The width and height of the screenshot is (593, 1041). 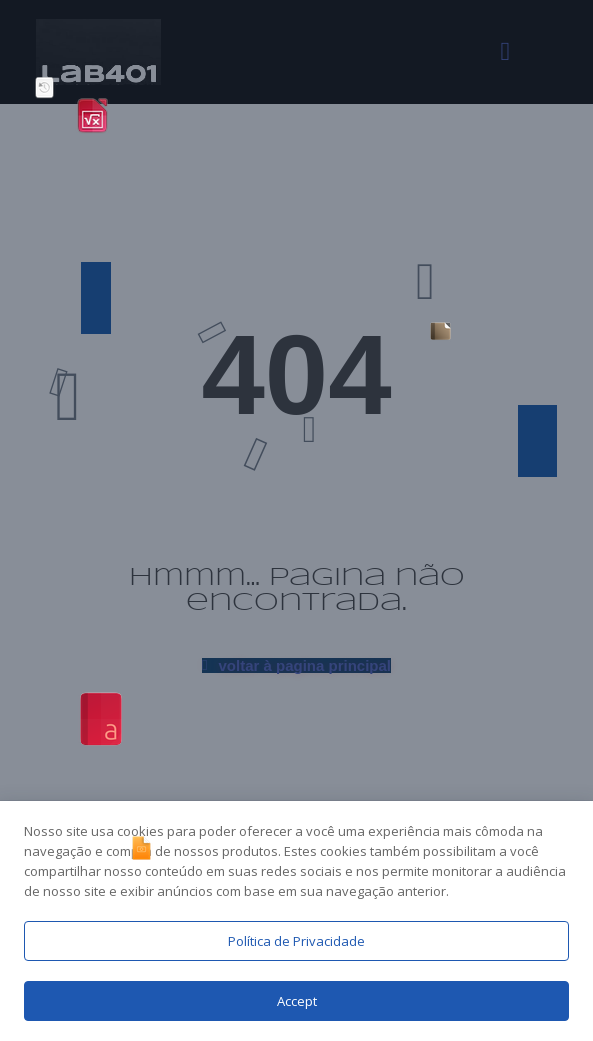 What do you see at coordinates (44, 87) in the screenshot?
I see `a deleted file in the trash` at bounding box center [44, 87].